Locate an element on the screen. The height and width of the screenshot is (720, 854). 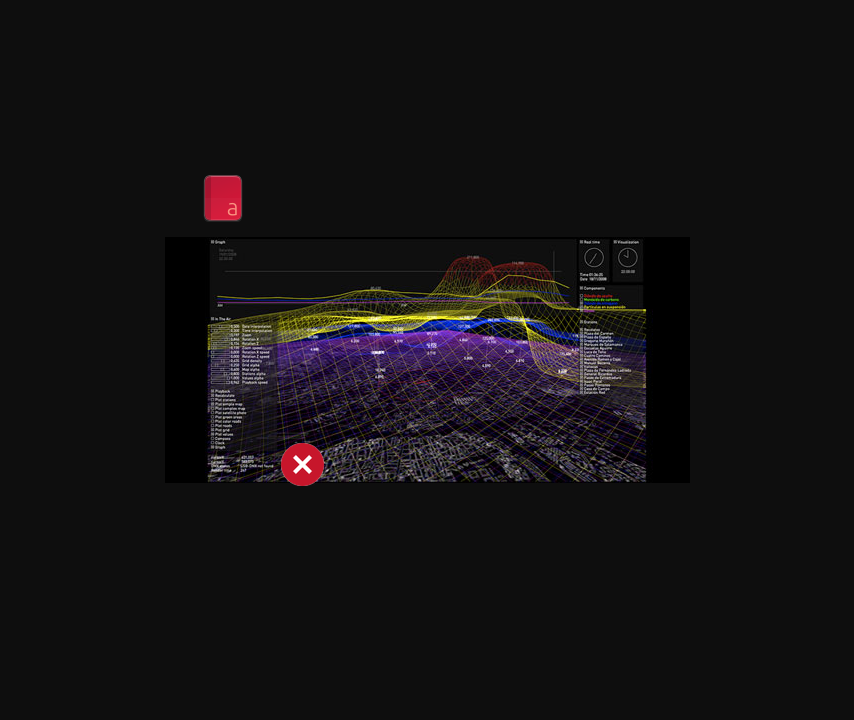
close or exit the application is located at coordinates (302, 464).